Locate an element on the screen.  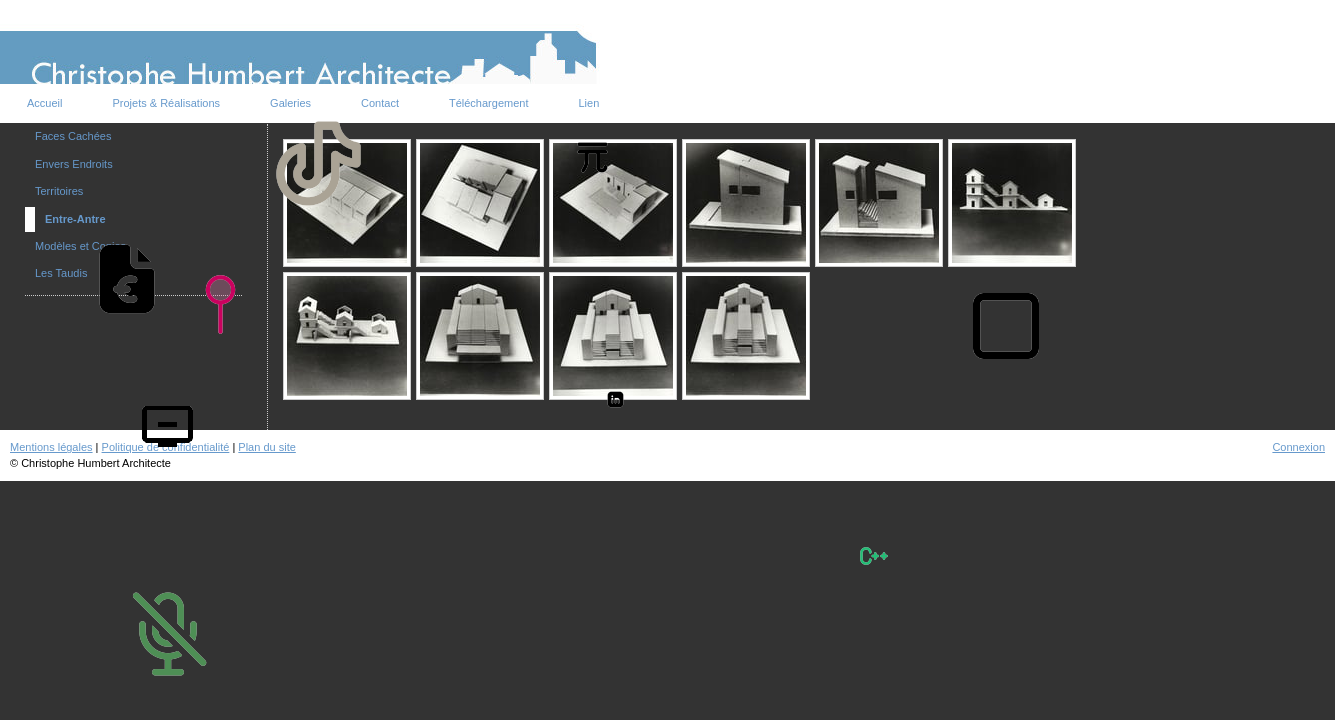
mute your microphone is located at coordinates (168, 634).